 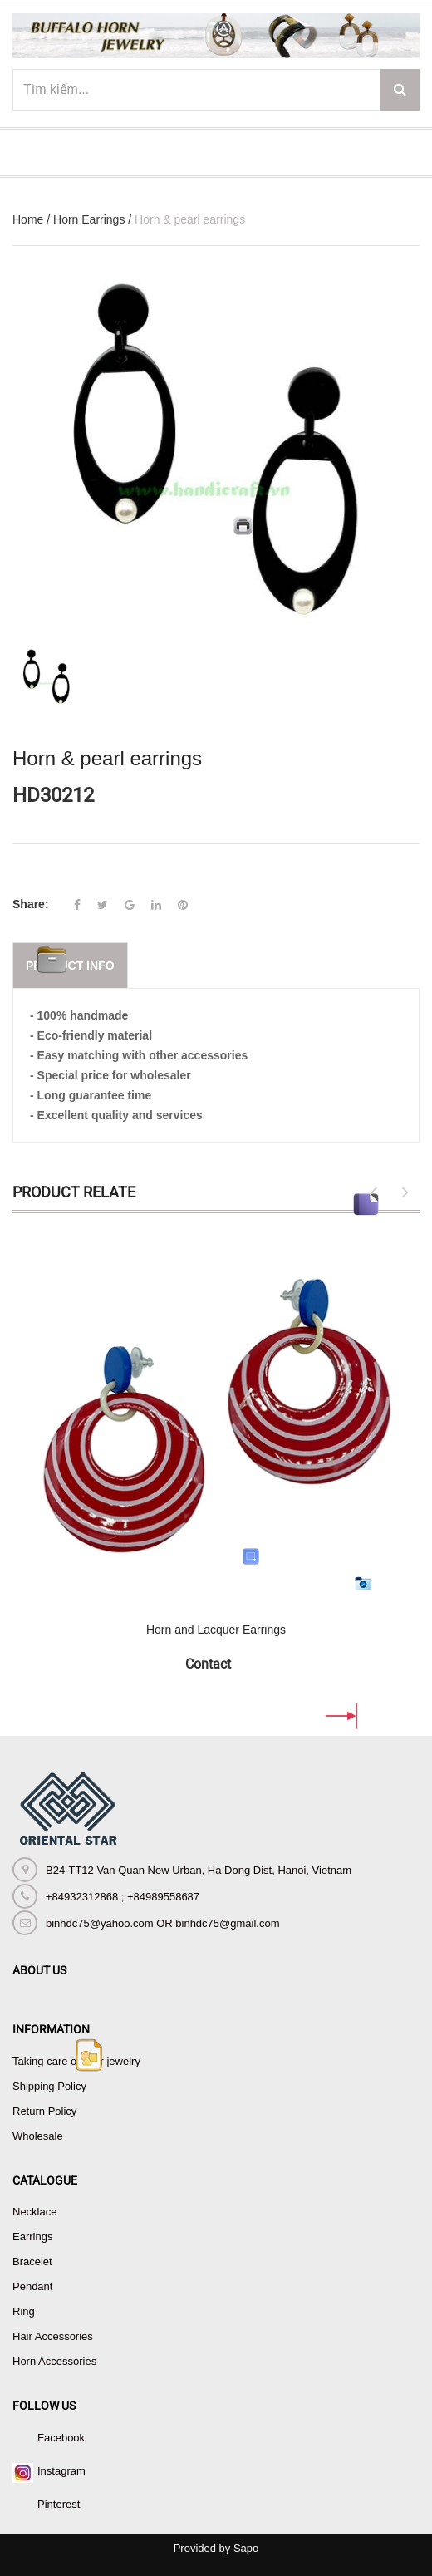 I want to click on go to the last item or page, so click(x=341, y=1716).